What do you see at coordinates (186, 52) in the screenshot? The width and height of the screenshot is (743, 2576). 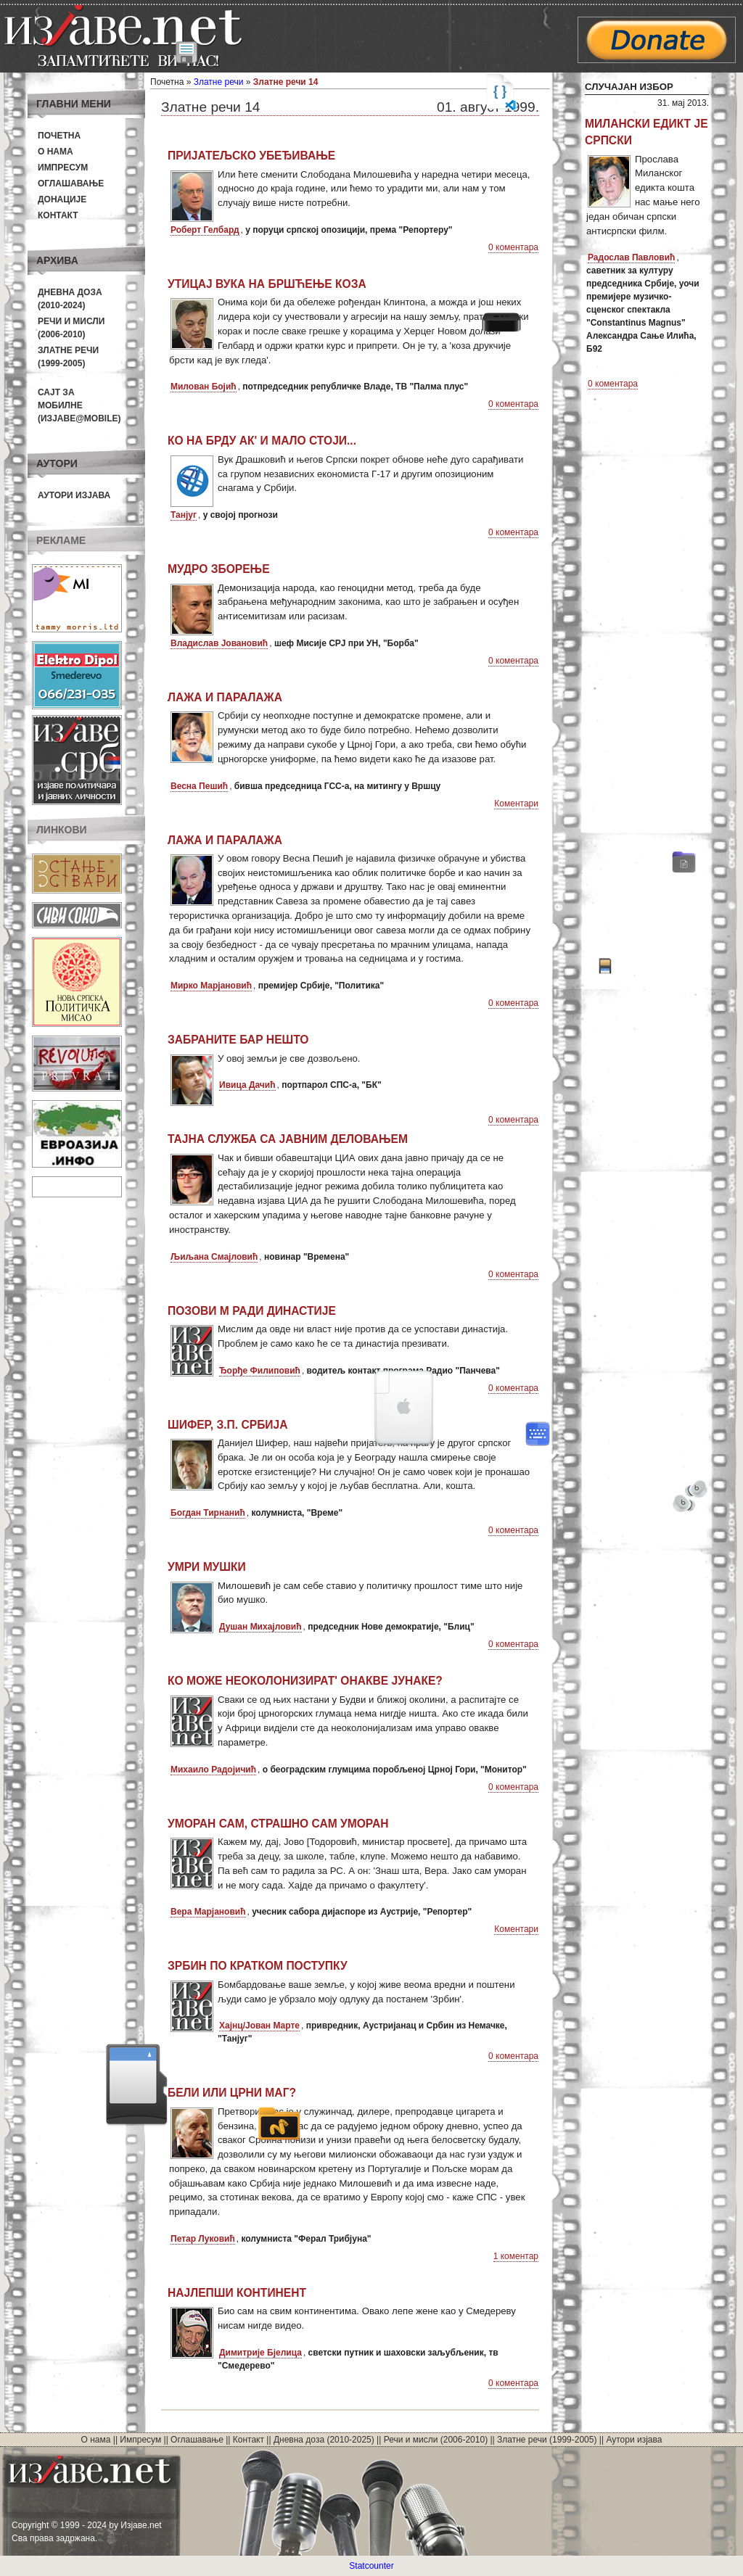 I see `save file to disk` at bounding box center [186, 52].